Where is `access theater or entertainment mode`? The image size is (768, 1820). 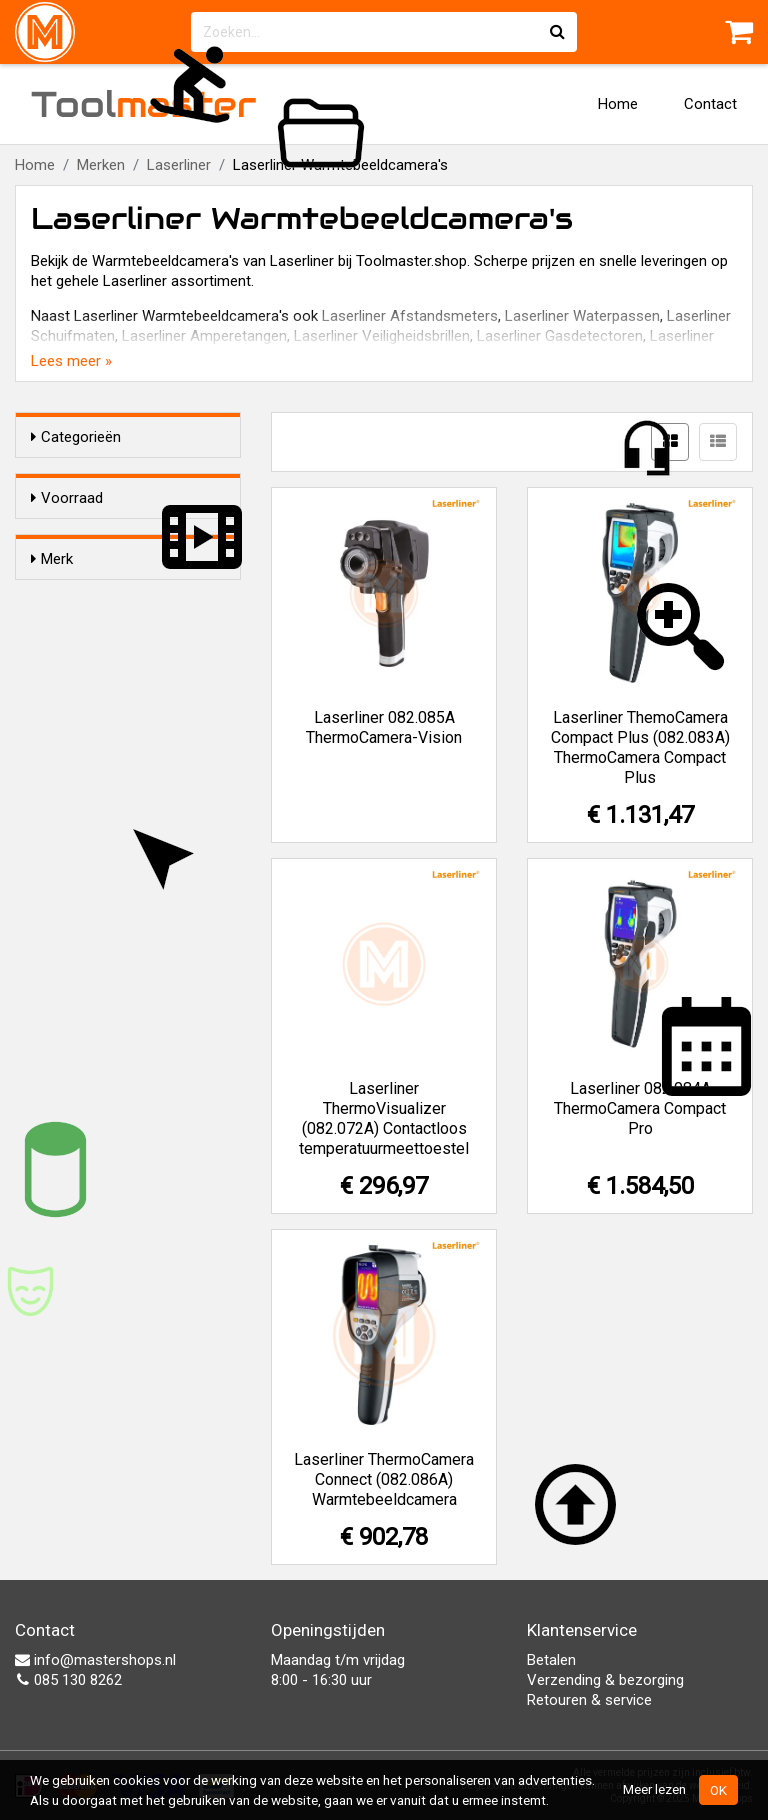
access theater or entertainment mode is located at coordinates (30, 1289).